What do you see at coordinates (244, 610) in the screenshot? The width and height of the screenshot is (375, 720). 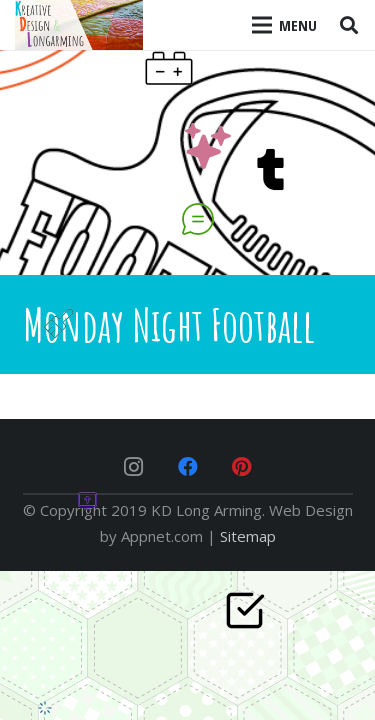 I see `mark item as complete` at bounding box center [244, 610].